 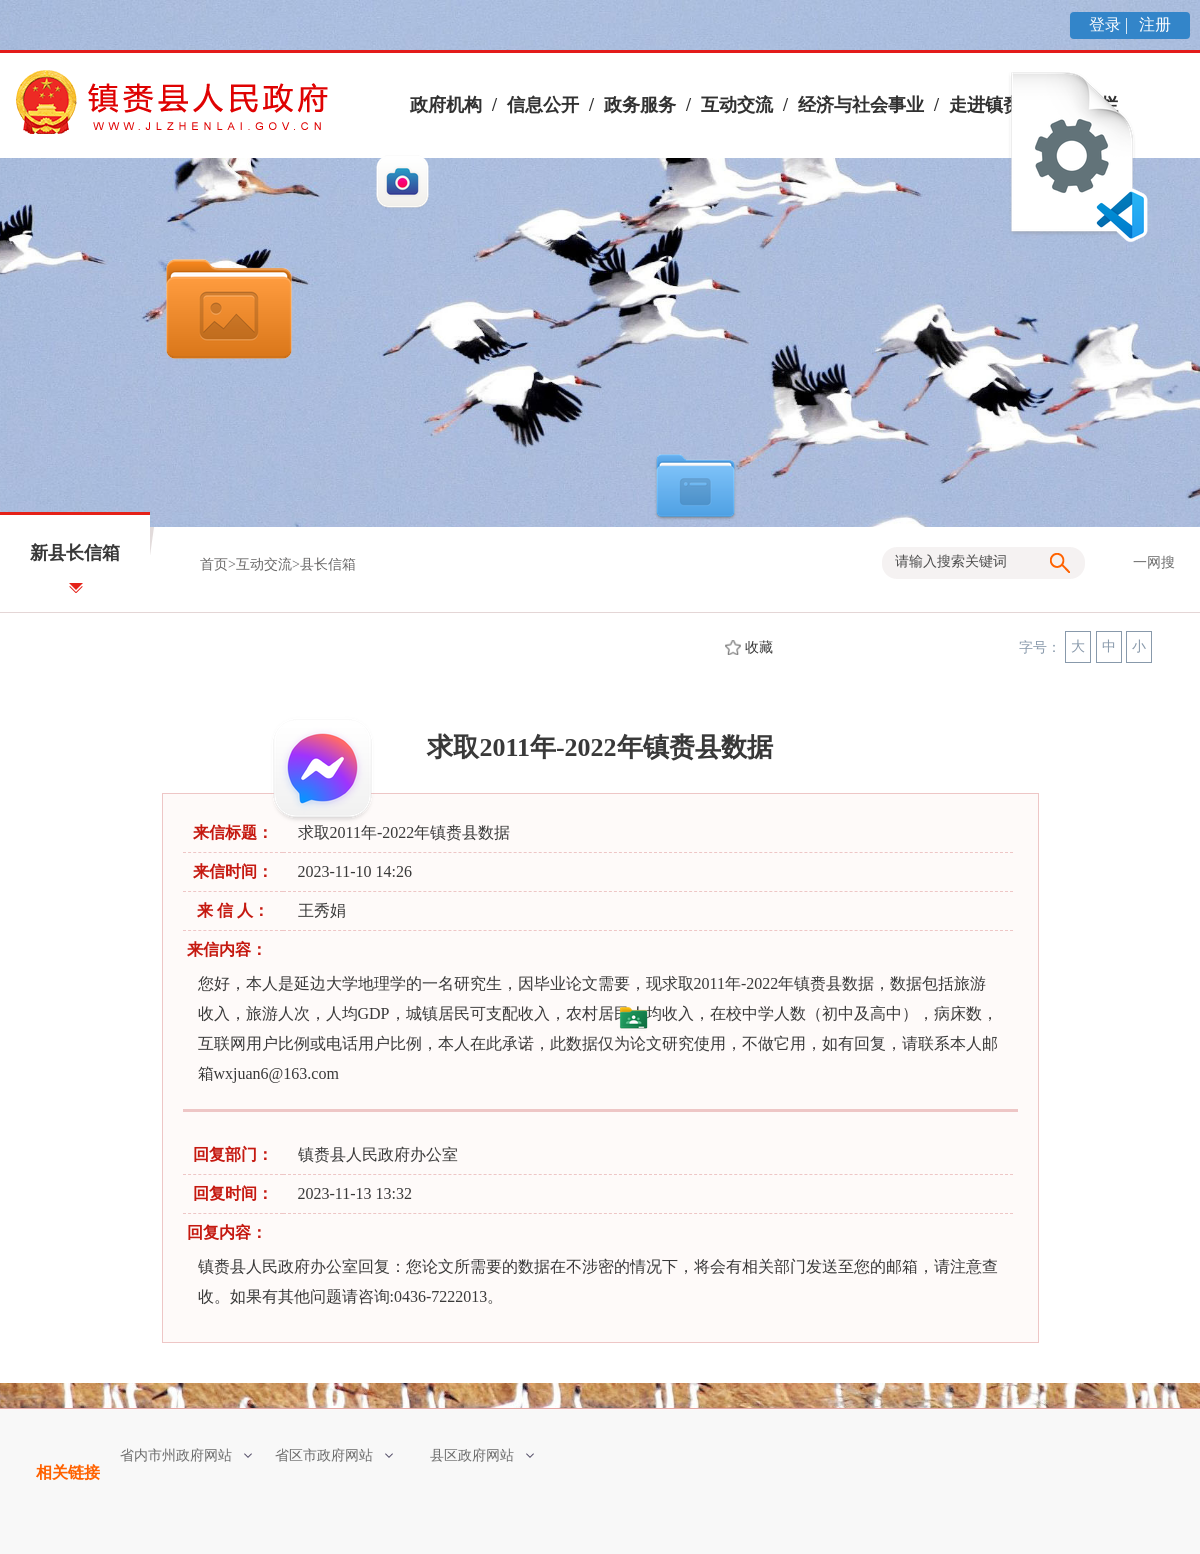 I want to click on open caprine, a third-party facebook messenger client, so click(x=322, y=768).